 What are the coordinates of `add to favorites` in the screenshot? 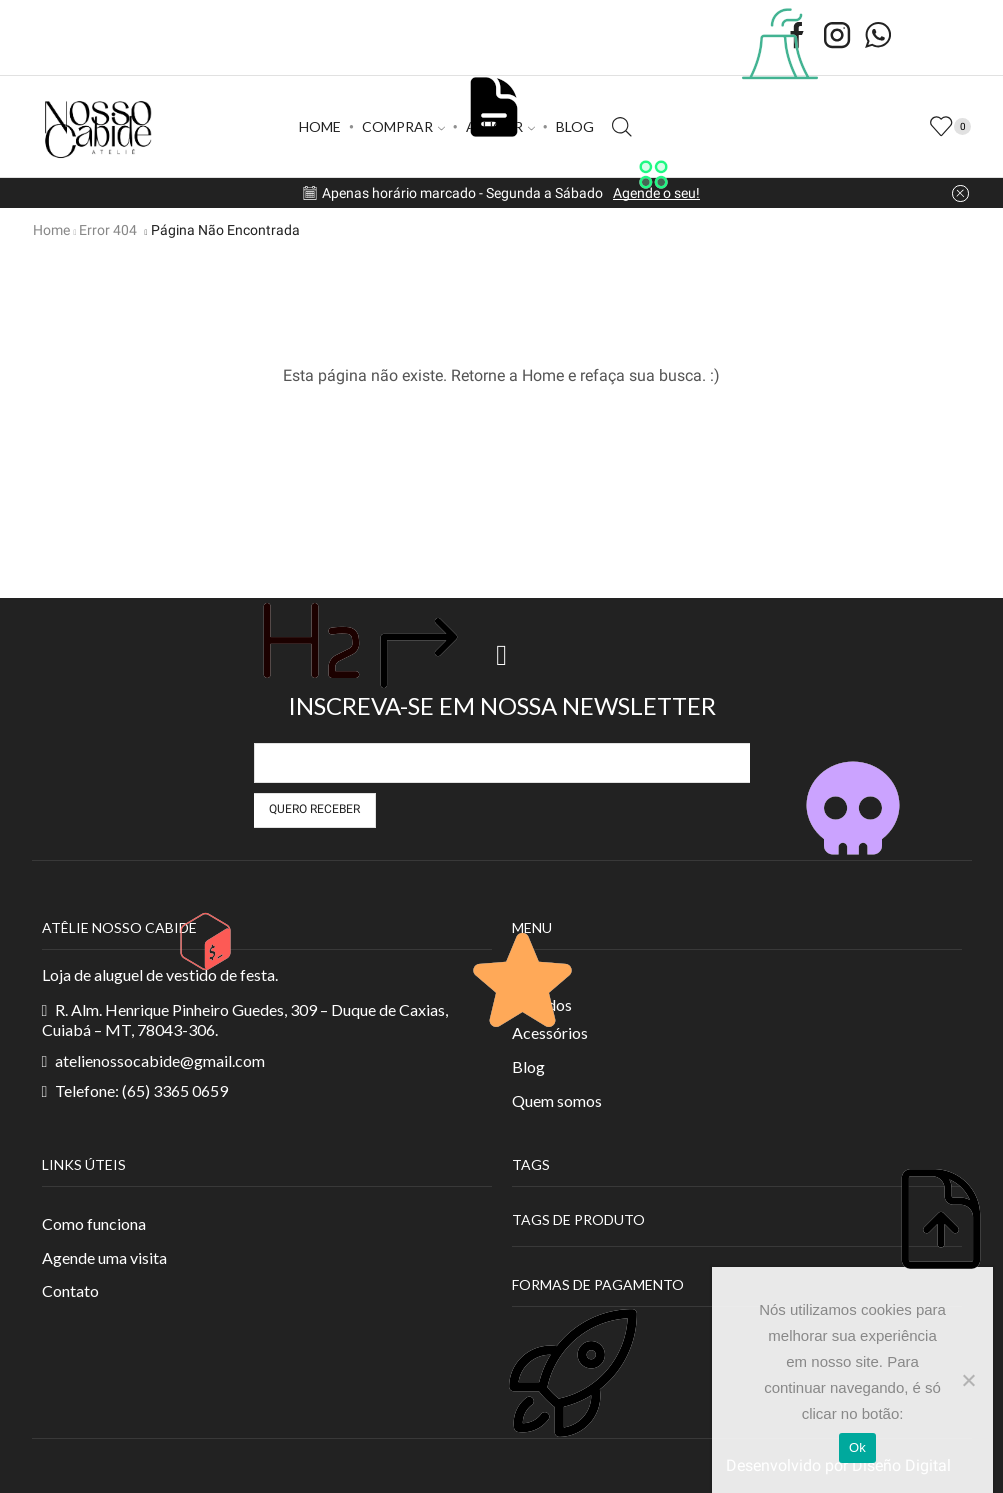 It's located at (522, 980).